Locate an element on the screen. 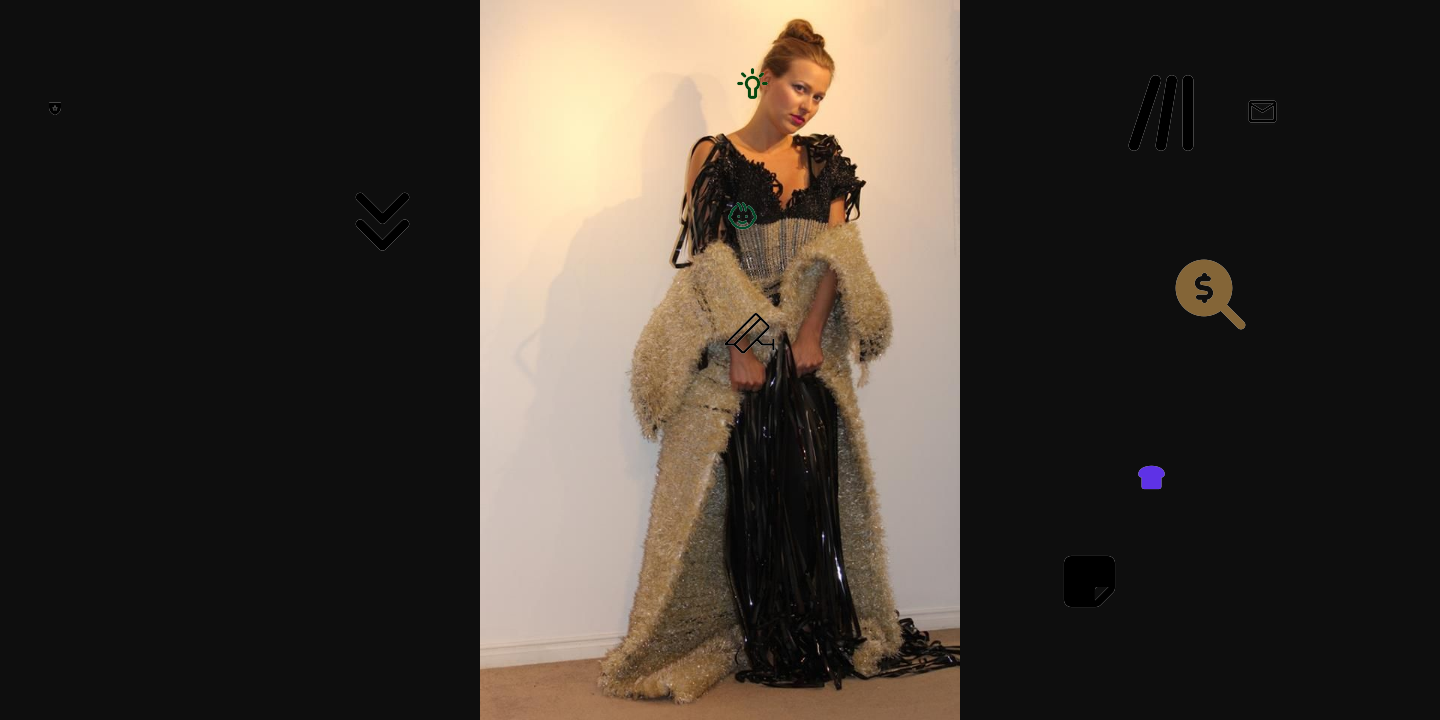 The width and height of the screenshot is (1440, 720). indicates premium or starred security feature is located at coordinates (55, 108).